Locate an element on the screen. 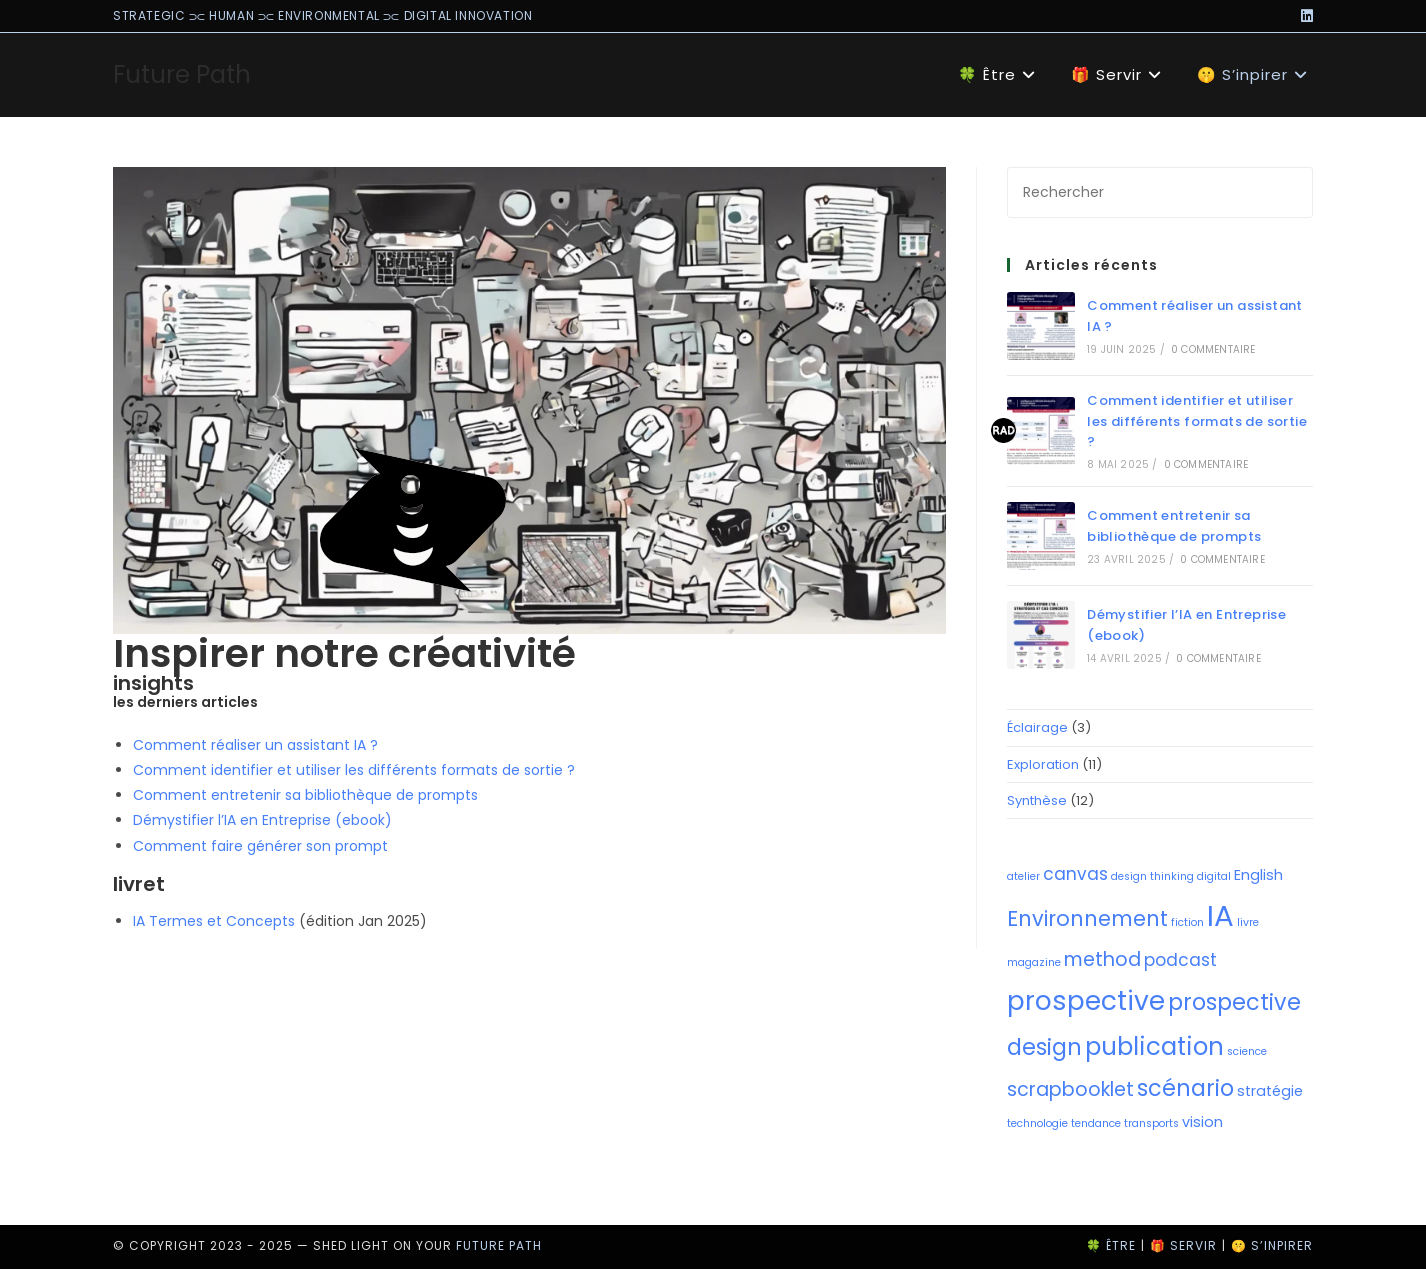 The height and width of the screenshot is (1269, 1426). open the Boost mobile app is located at coordinates (413, 520).